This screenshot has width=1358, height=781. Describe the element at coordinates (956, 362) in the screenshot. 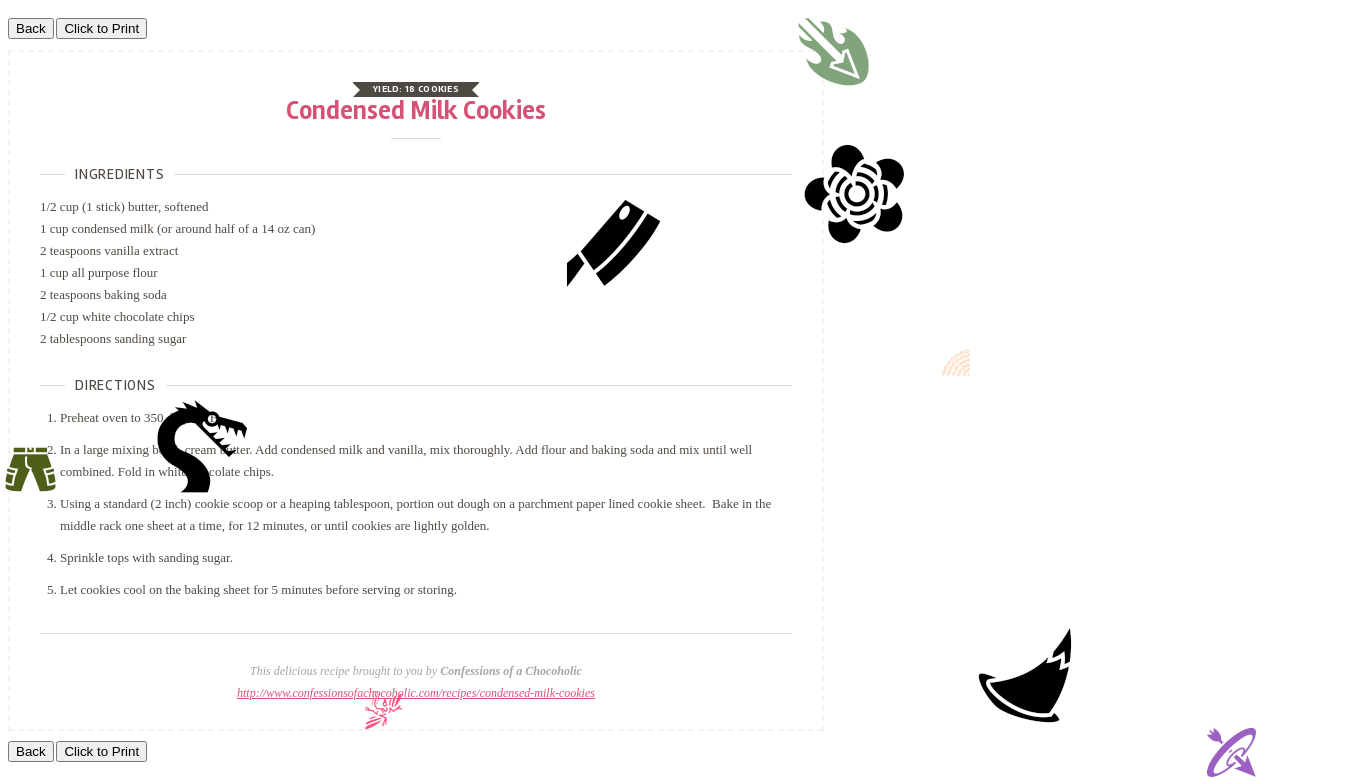

I see `indicates a secure or encrypted connection` at that location.